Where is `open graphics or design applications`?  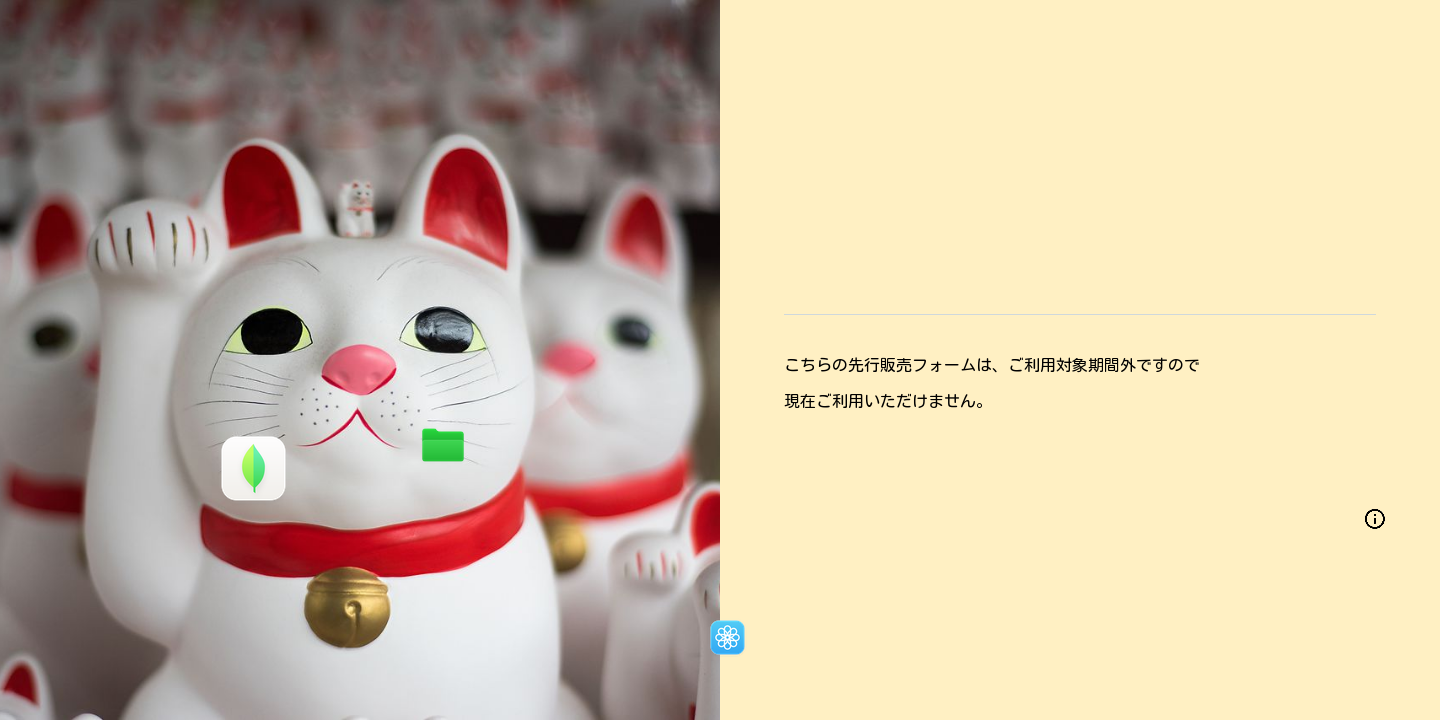
open graphics or design applications is located at coordinates (727, 637).